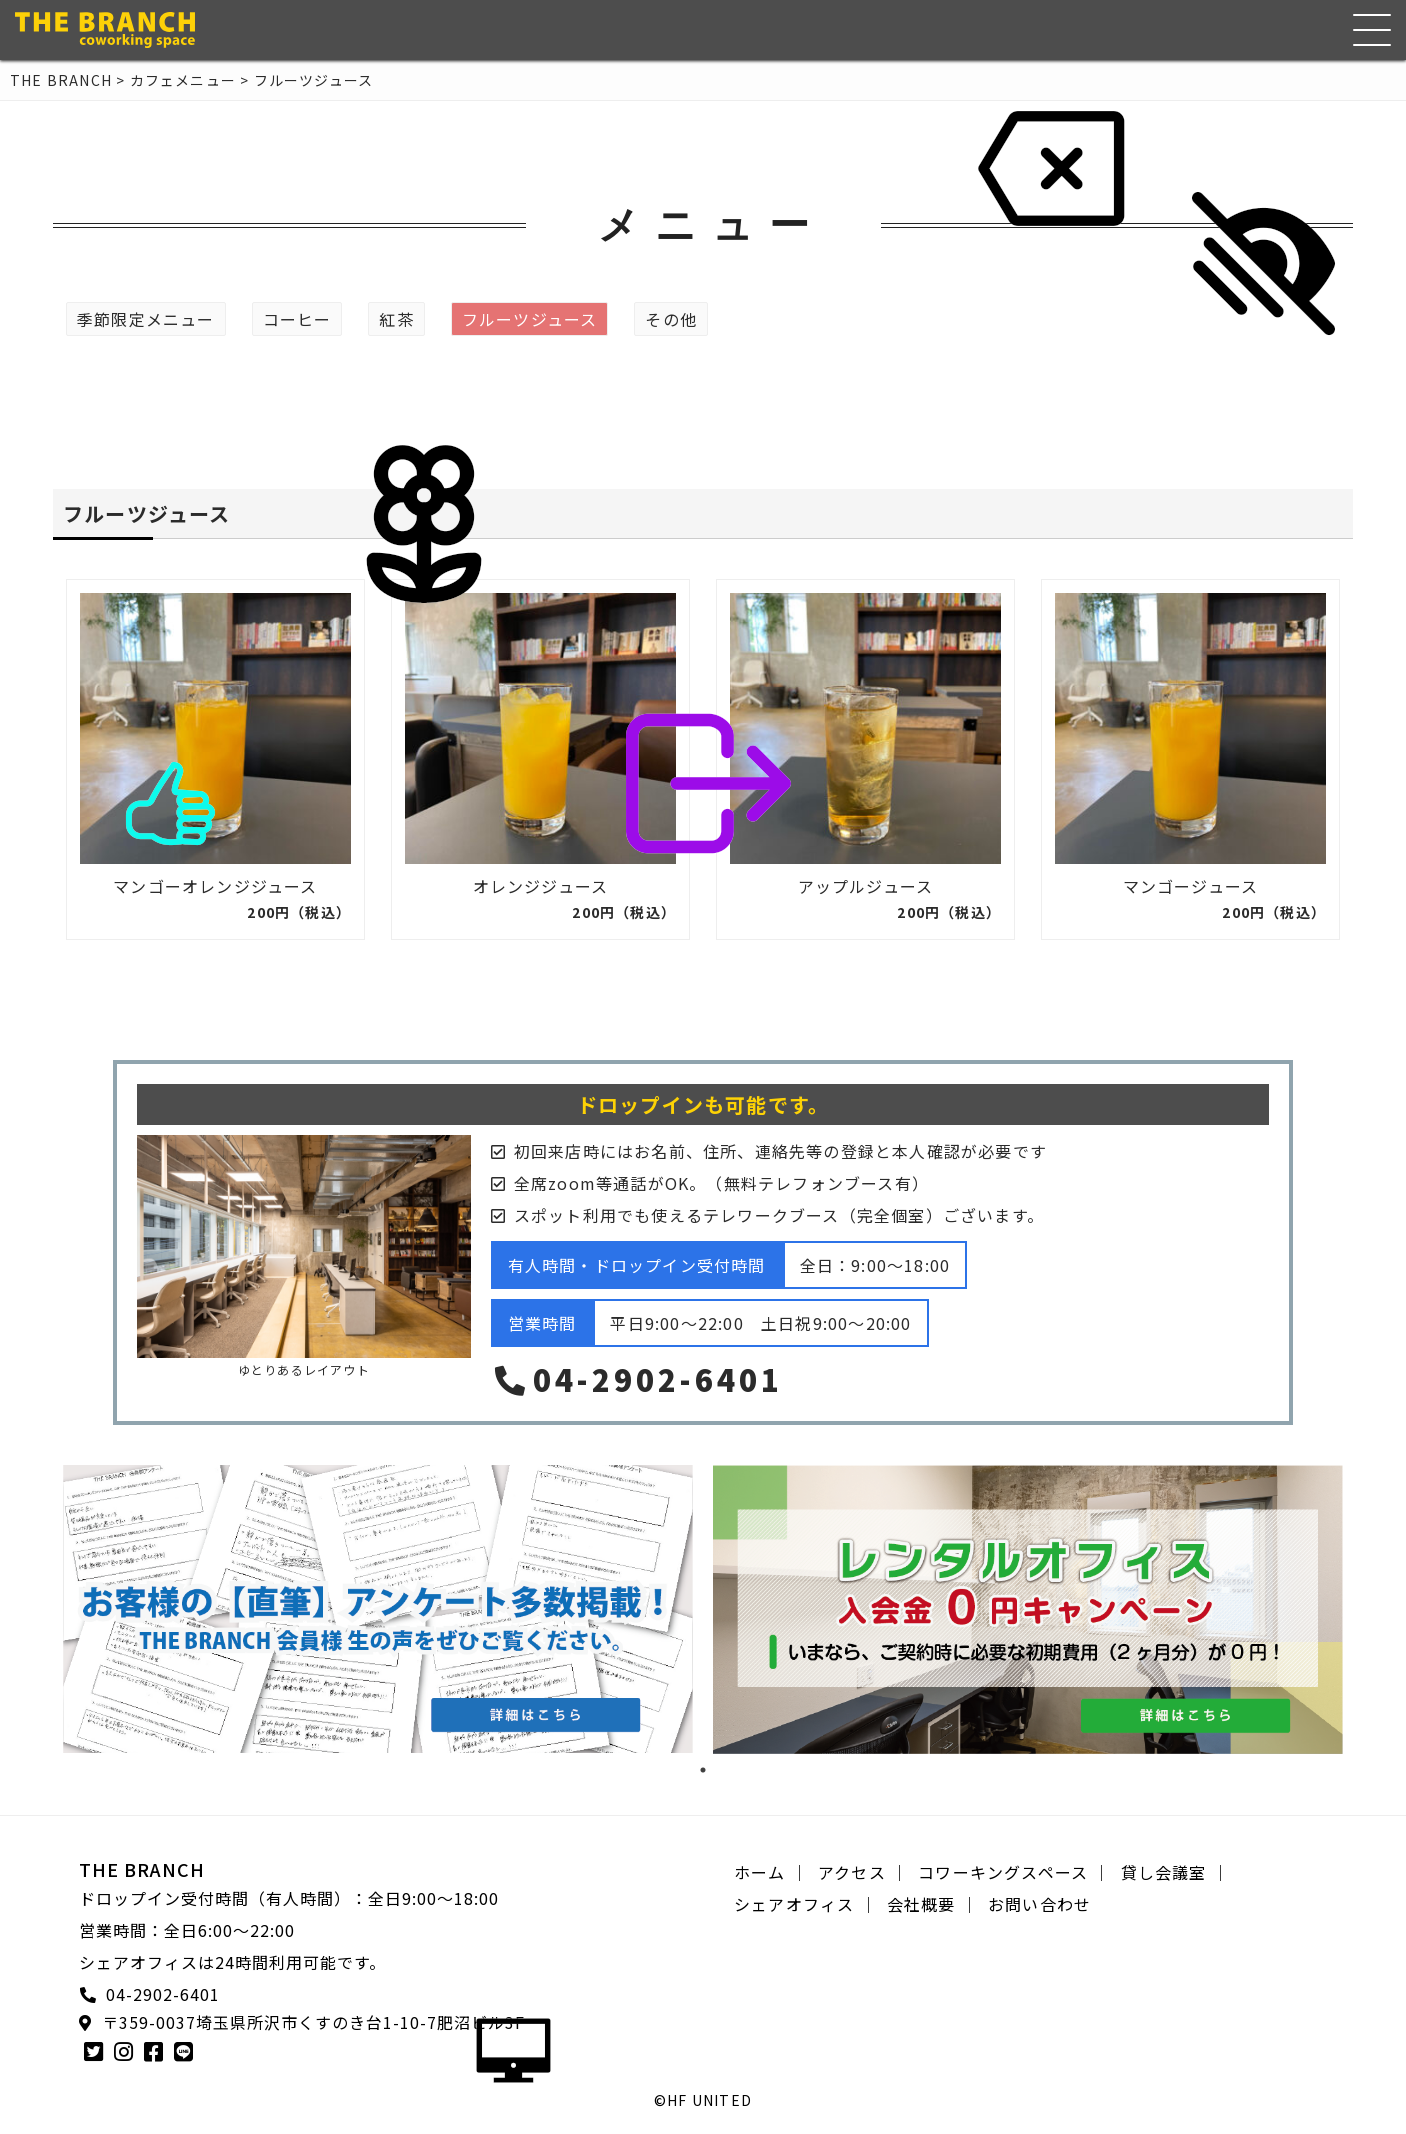 The width and height of the screenshot is (1406, 2134). I want to click on access garden or plant care features, so click(424, 524).